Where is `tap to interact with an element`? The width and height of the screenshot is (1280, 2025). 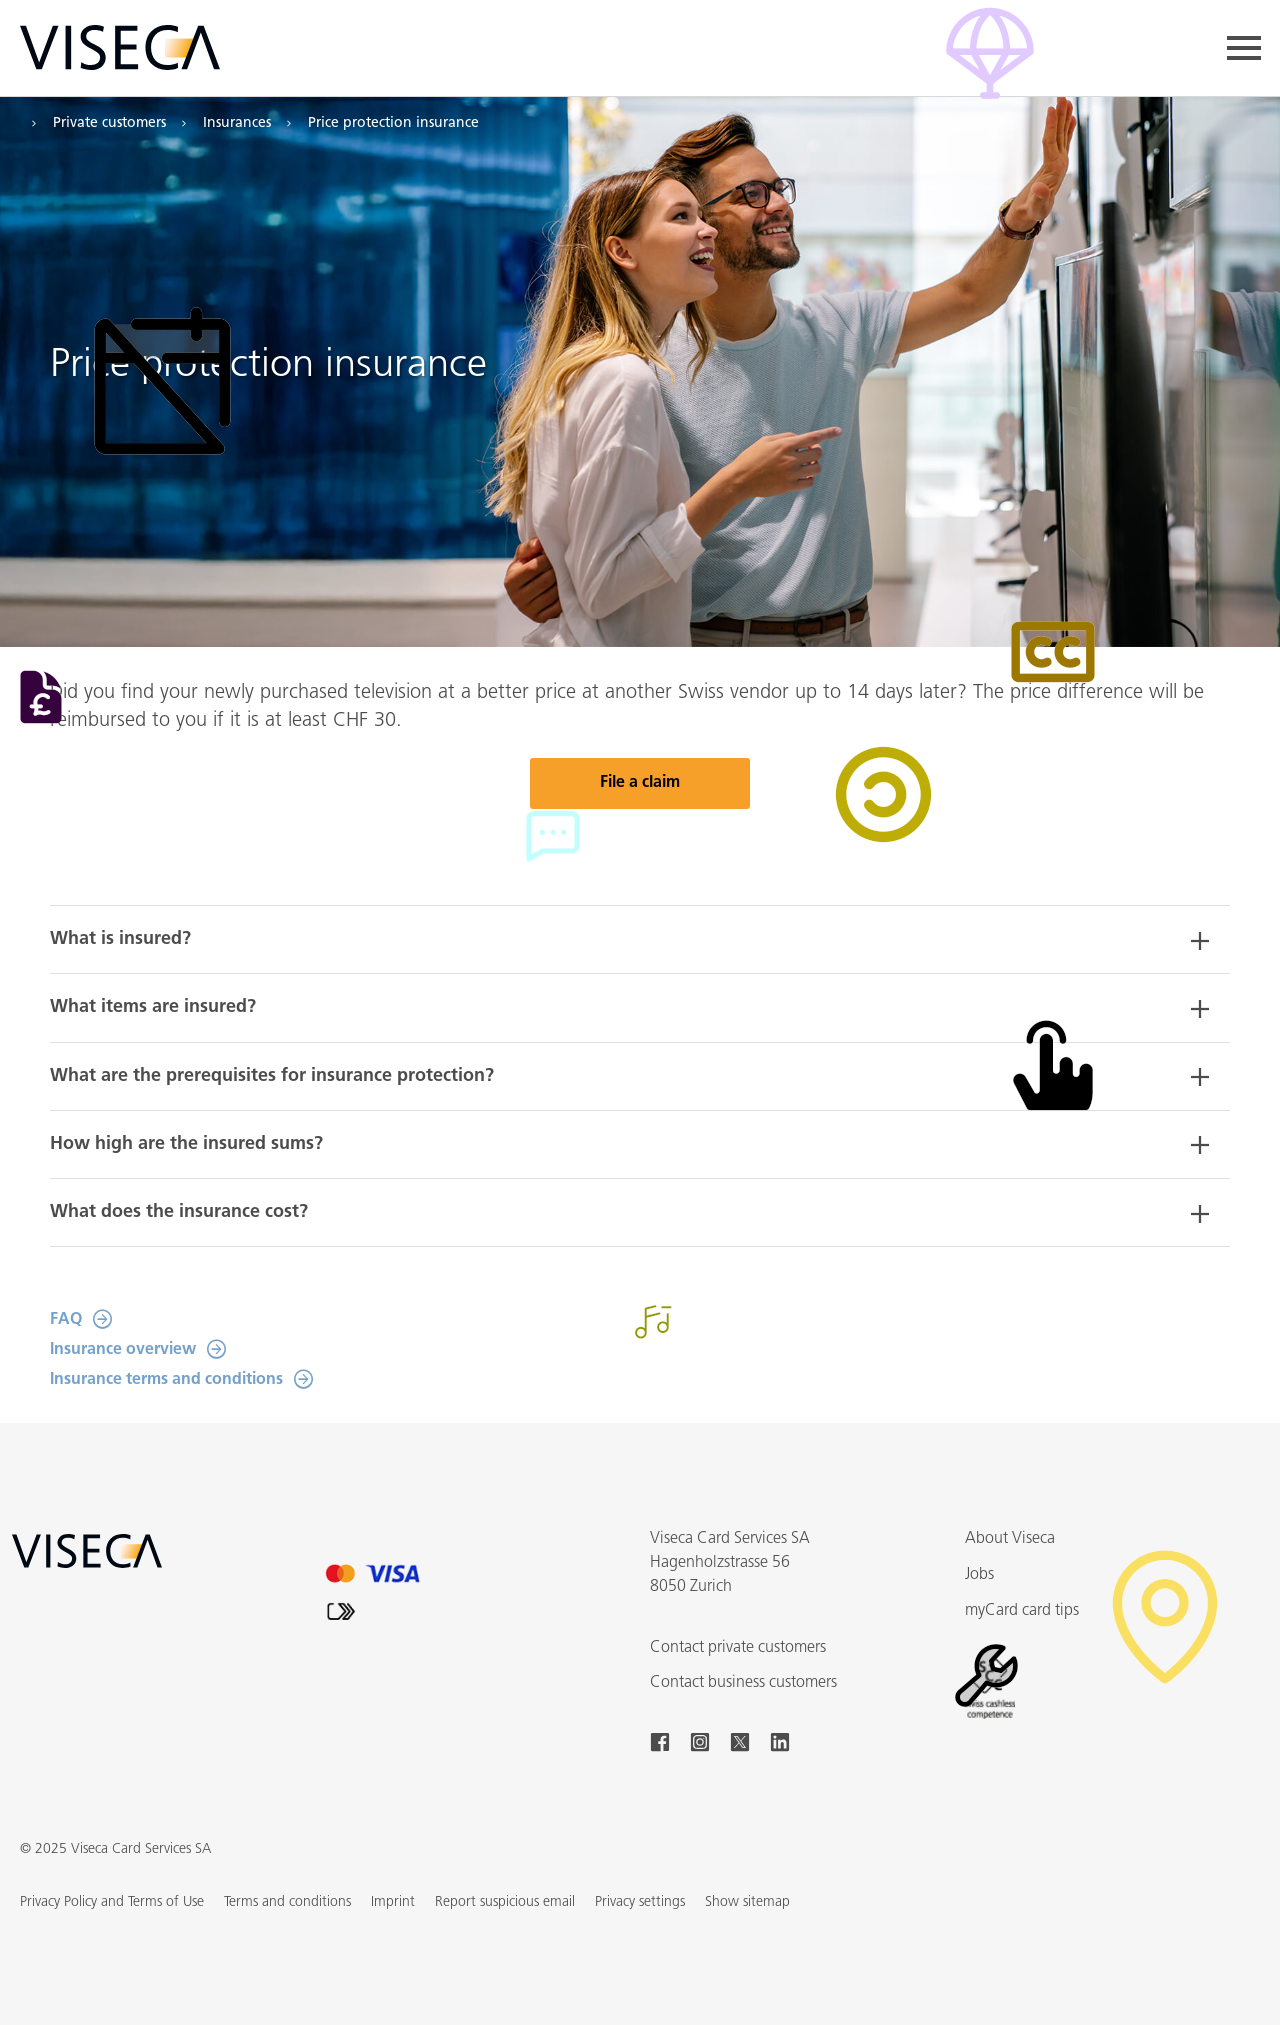 tap to interact with an element is located at coordinates (1053, 1067).